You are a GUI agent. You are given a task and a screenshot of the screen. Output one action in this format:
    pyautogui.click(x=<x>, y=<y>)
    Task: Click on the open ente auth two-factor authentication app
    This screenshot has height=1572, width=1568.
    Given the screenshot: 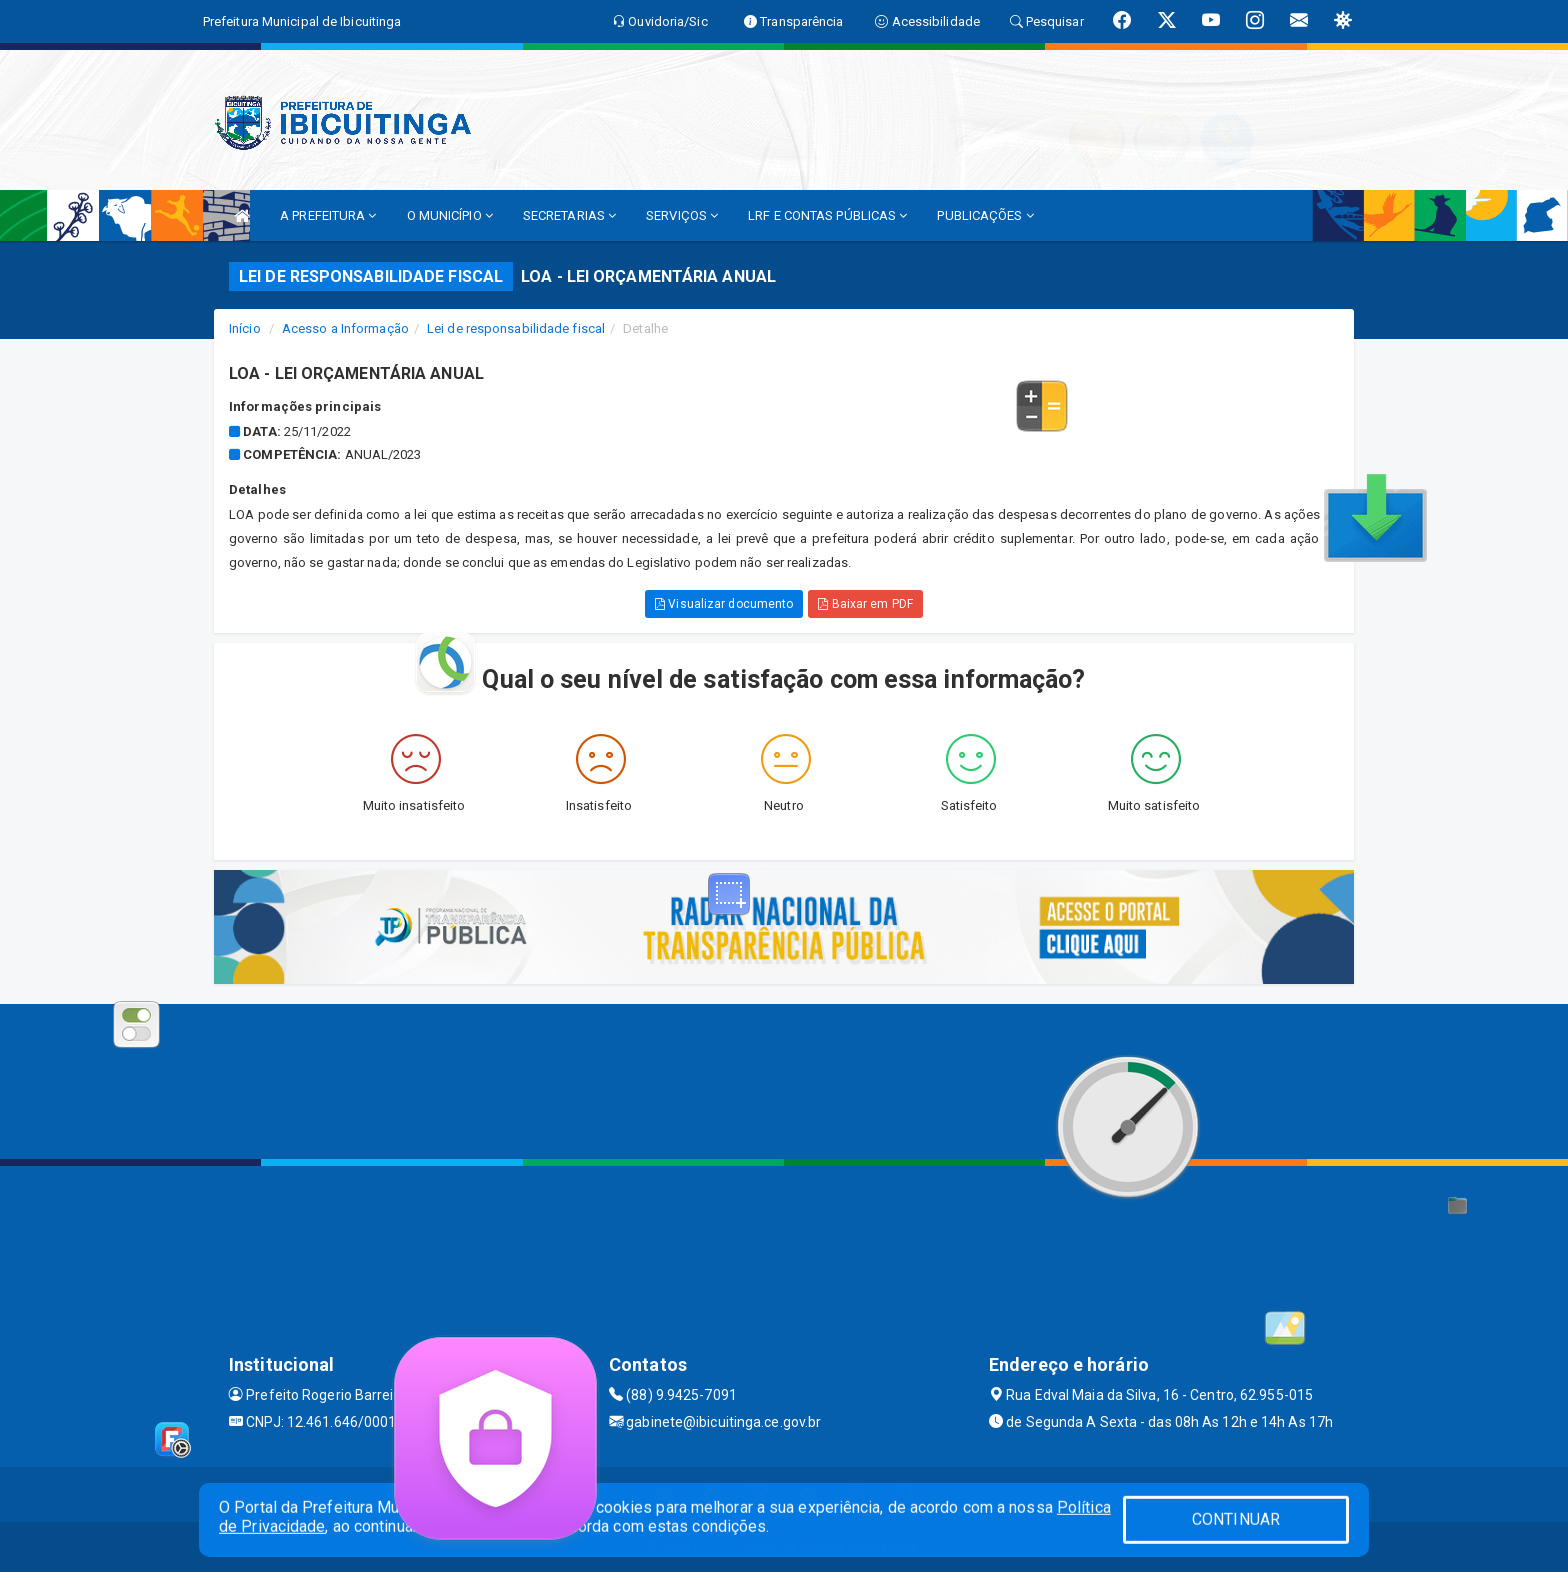 What is the action you would take?
    pyautogui.click(x=495, y=1438)
    